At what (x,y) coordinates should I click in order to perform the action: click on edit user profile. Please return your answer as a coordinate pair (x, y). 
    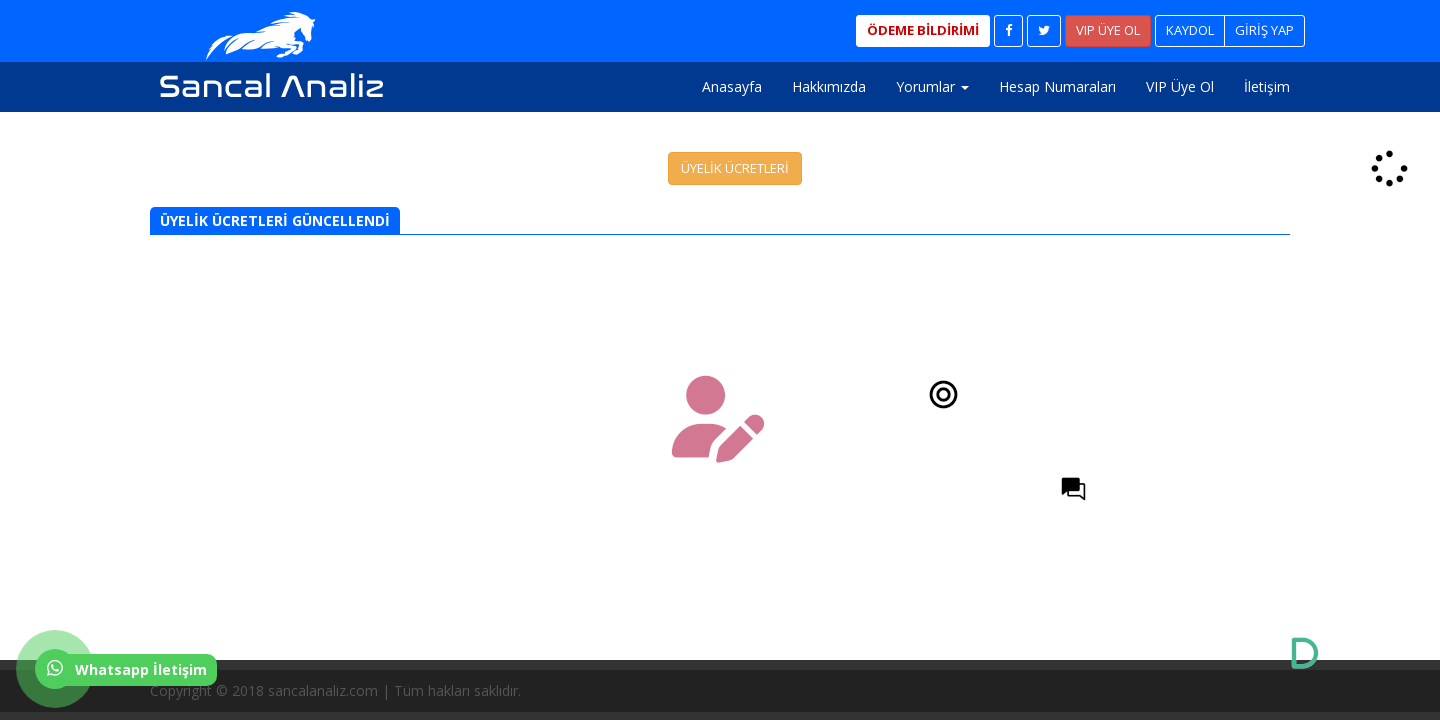
    Looking at the image, I should click on (716, 416).